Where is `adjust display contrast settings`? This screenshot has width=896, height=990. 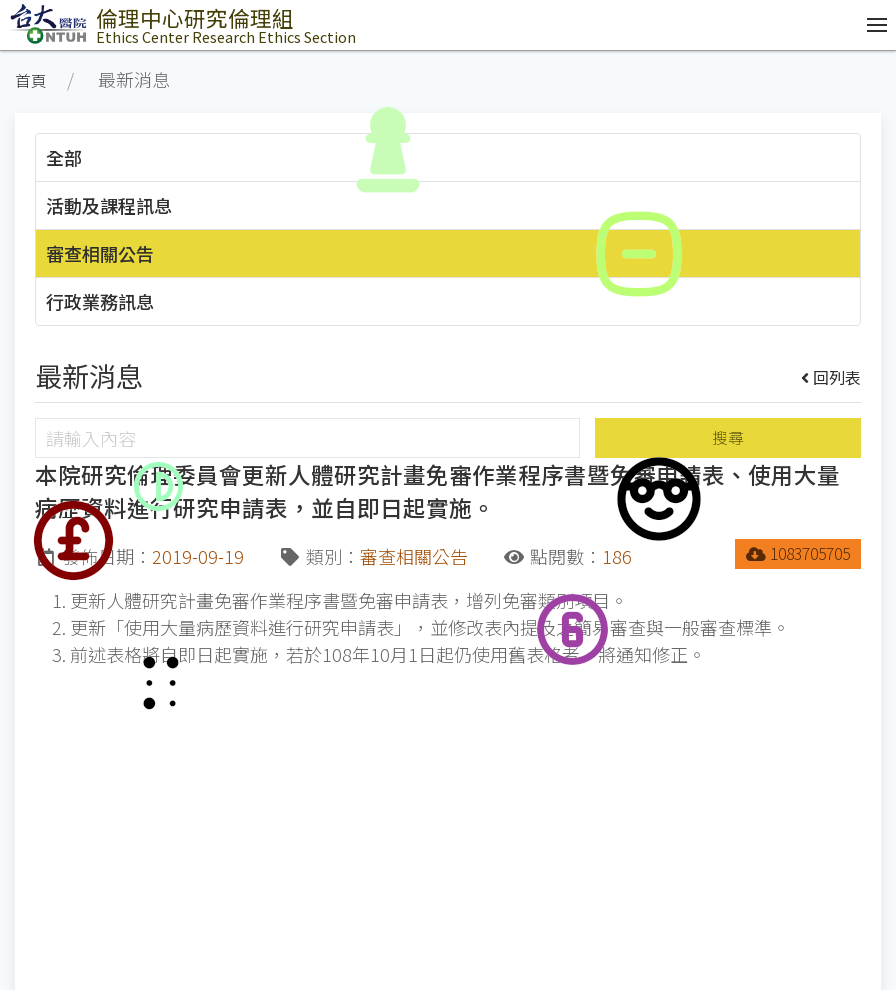 adjust display contrast settings is located at coordinates (158, 486).